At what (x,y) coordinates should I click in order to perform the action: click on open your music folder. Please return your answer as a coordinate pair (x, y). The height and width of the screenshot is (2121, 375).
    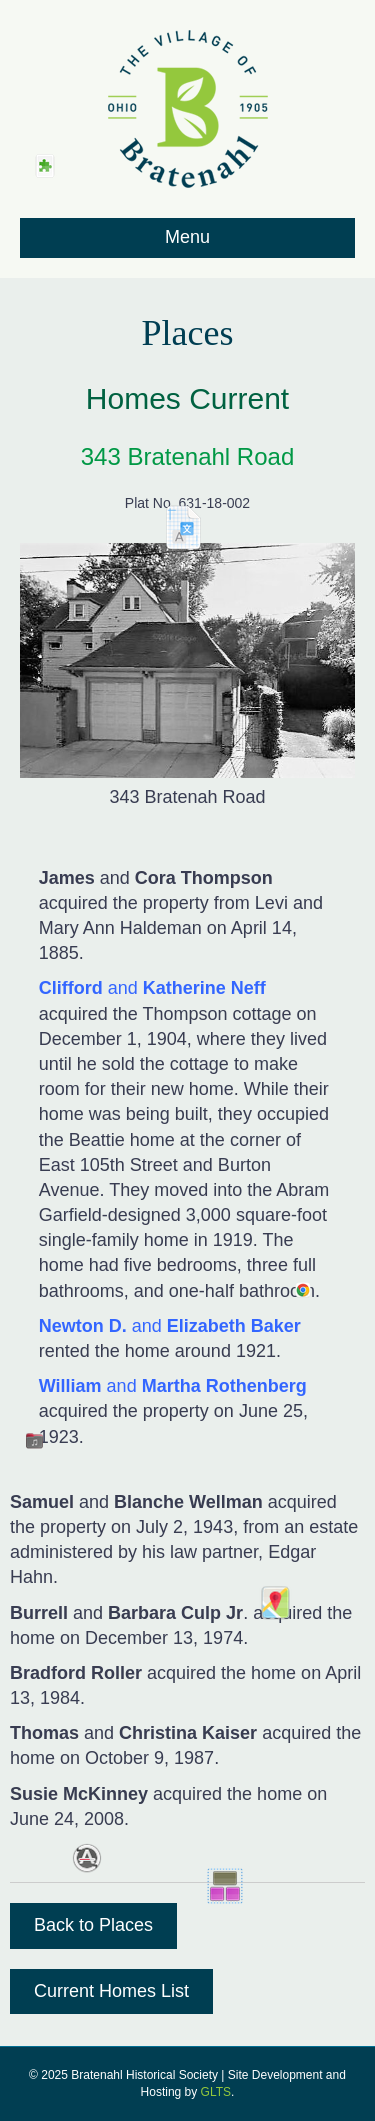
    Looking at the image, I should click on (34, 1440).